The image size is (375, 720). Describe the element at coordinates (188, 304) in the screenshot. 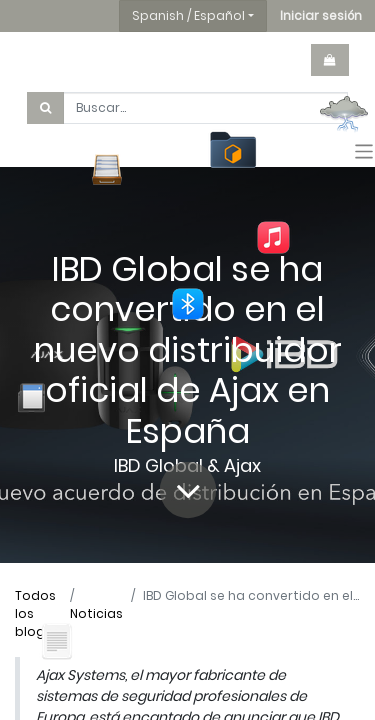

I see `transfer files wirelessly via bluetooth` at that location.